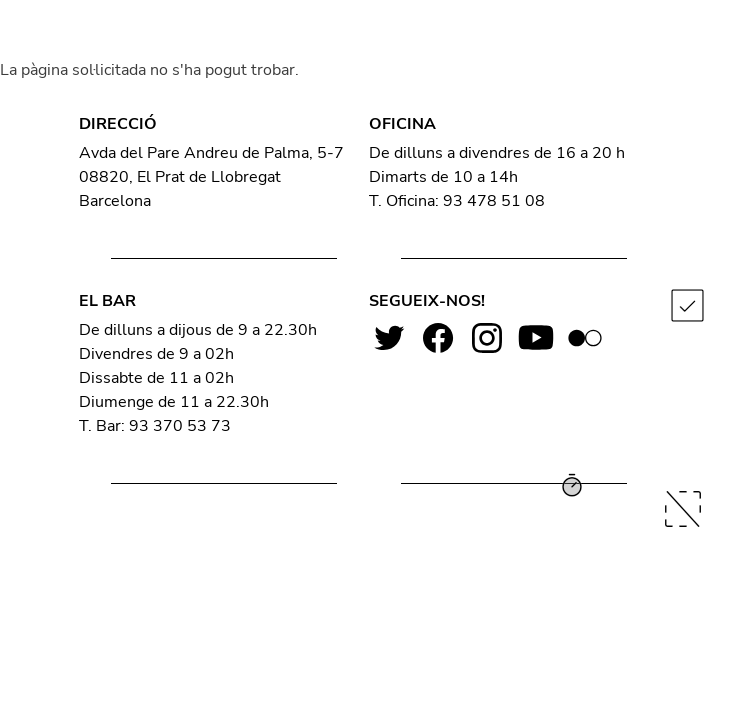 This screenshot has width=738, height=720. I want to click on set a countdown timer, so click(572, 486).